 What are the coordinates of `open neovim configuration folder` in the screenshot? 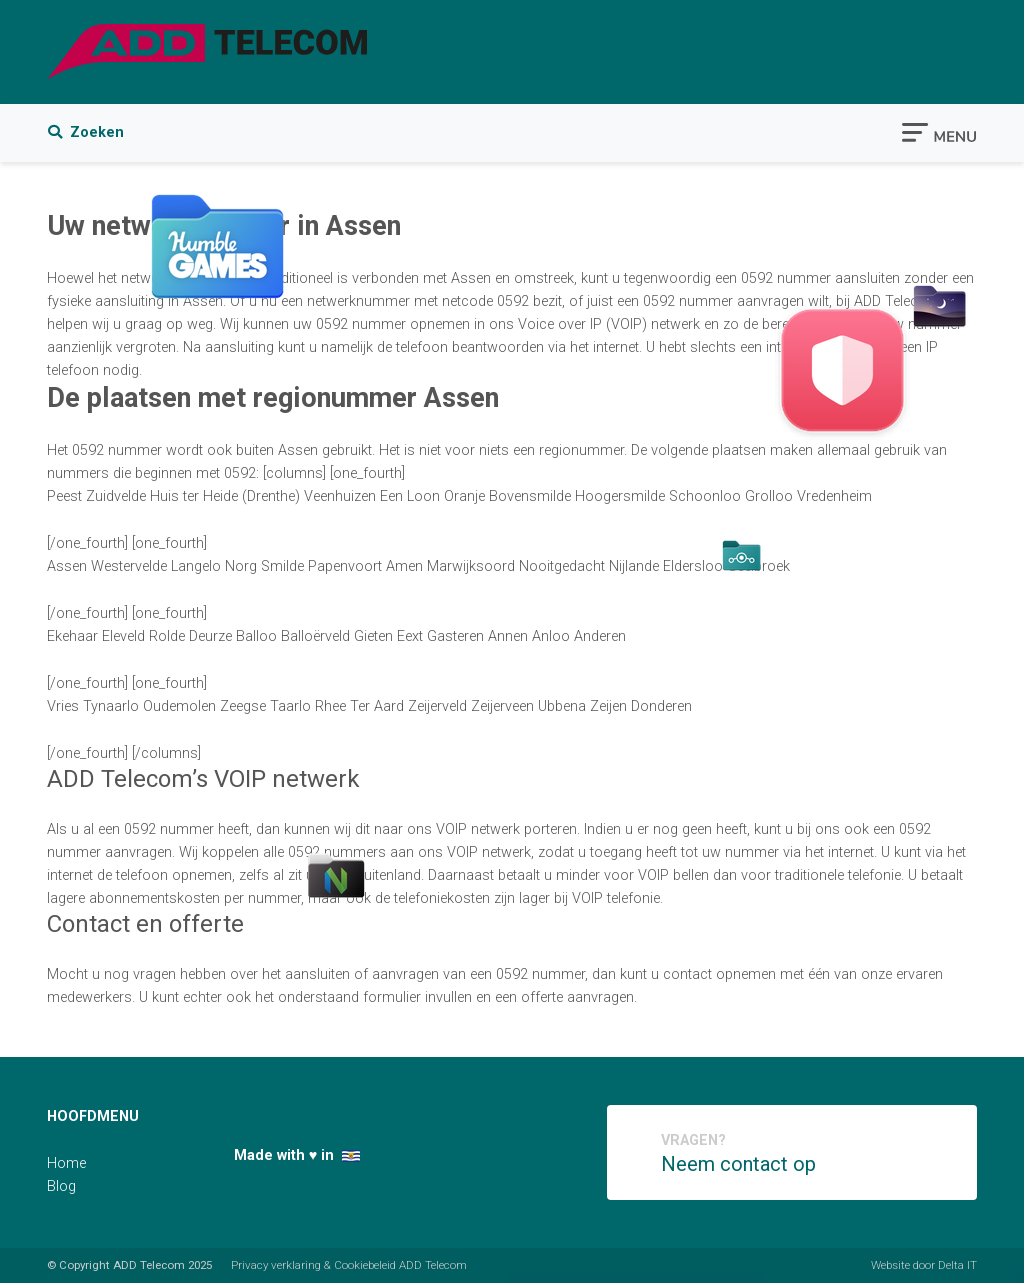 It's located at (336, 877).